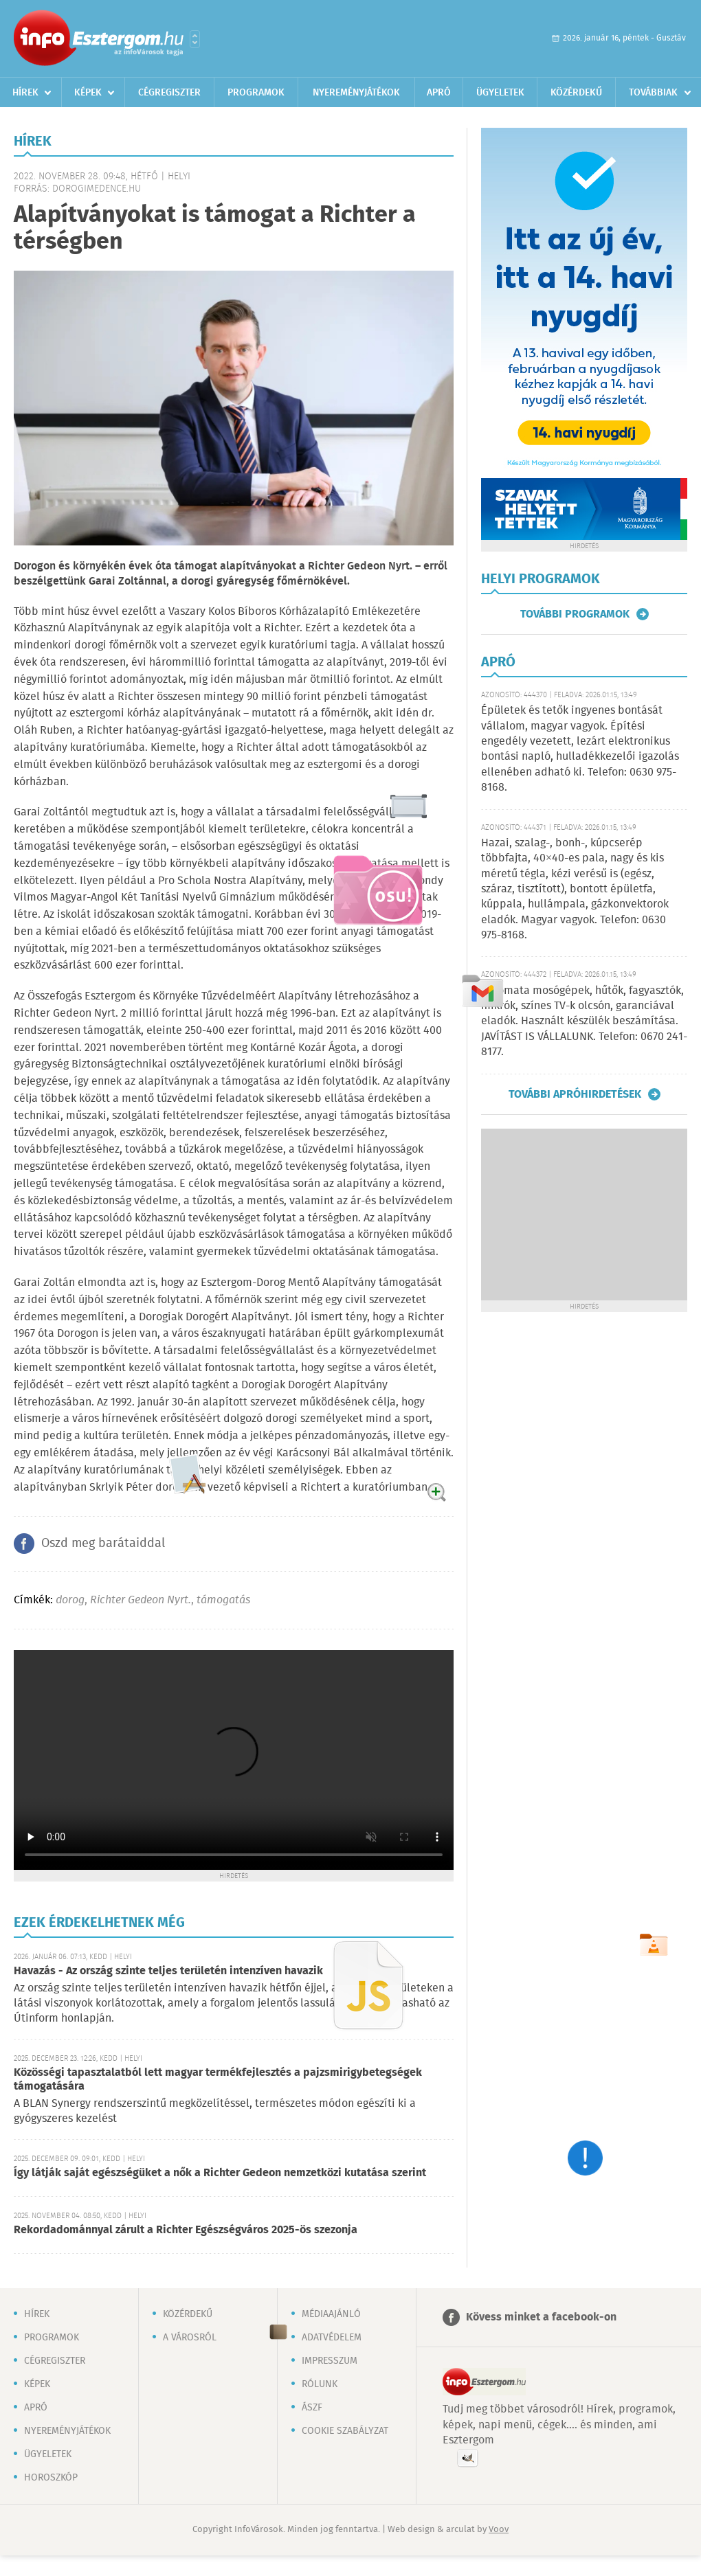 This screenshot has height=2576, width=701. I want to click on open a GIMP project file, so click(467, 2457).